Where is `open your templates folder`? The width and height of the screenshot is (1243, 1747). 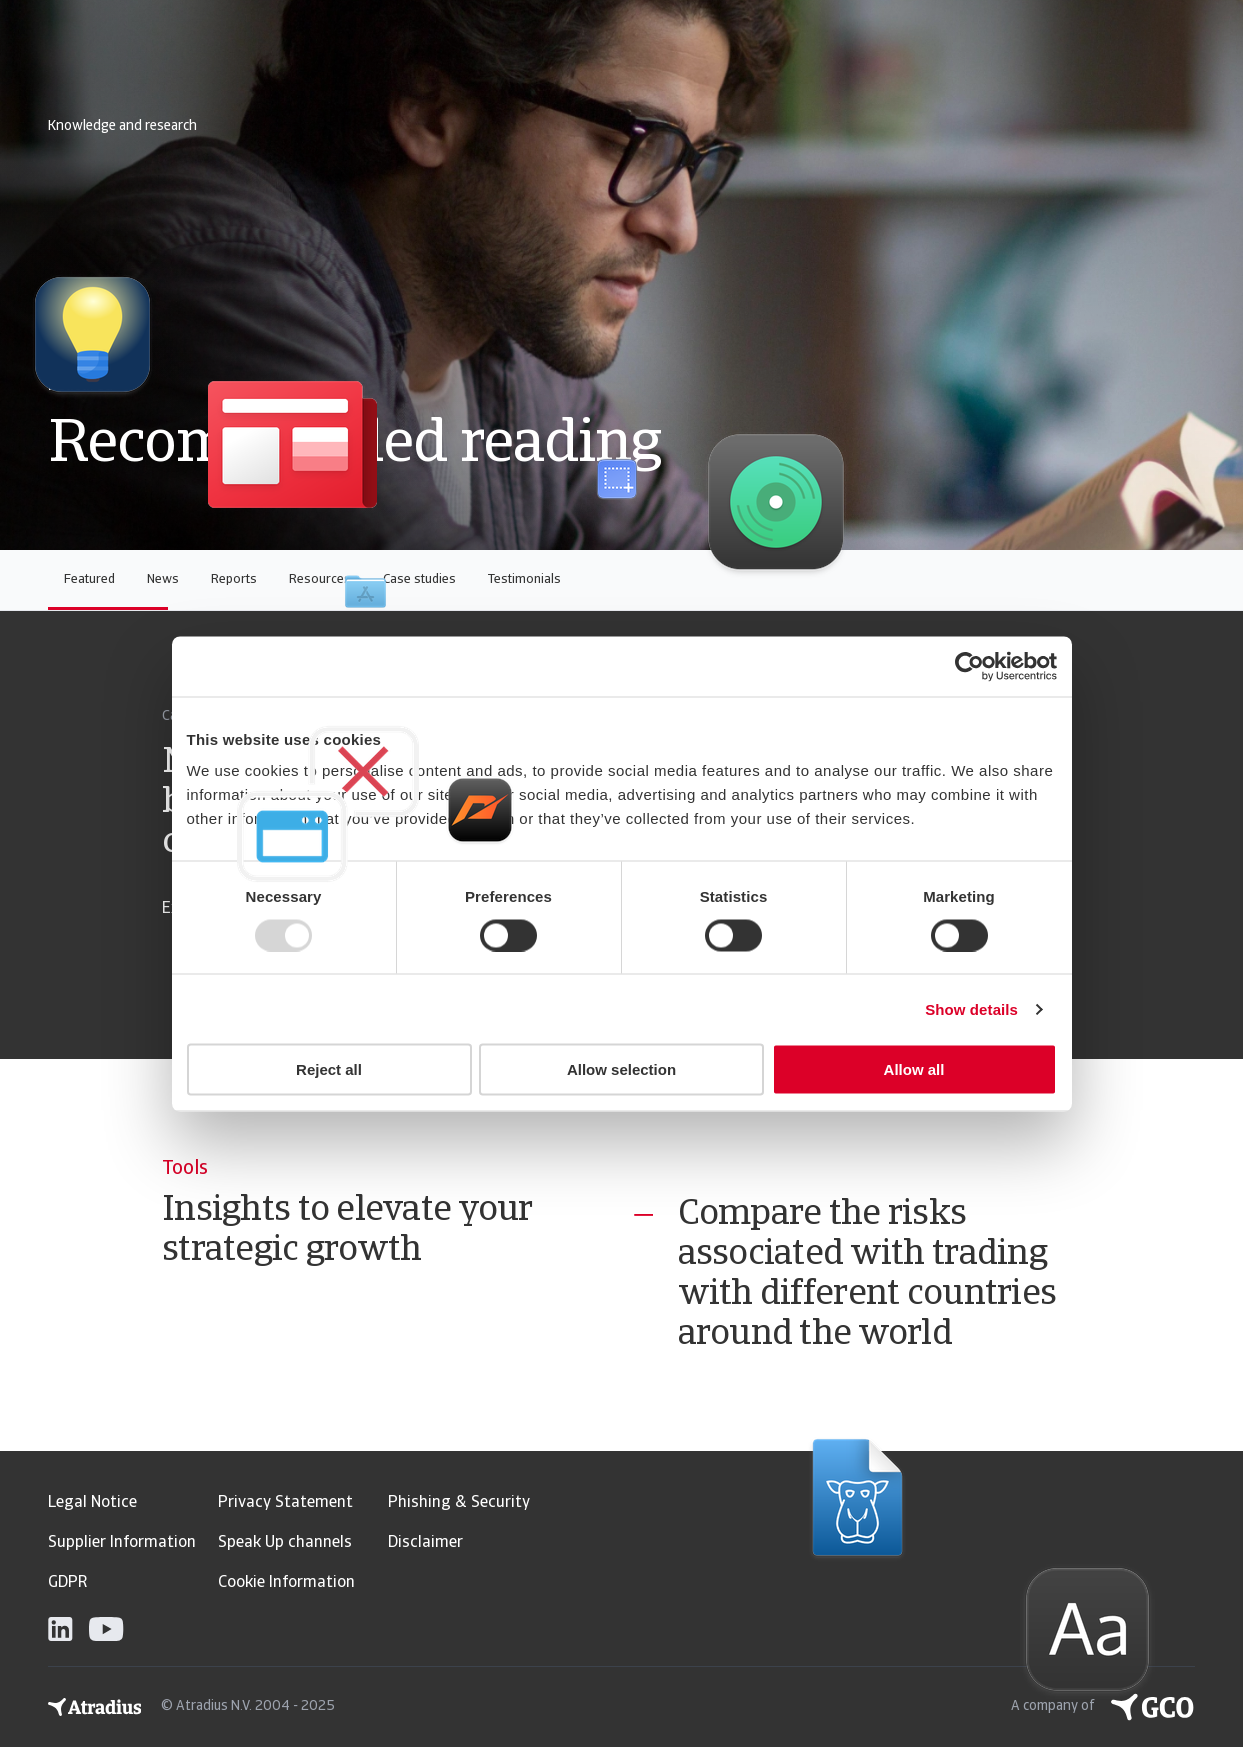
open your templates folder is located at coordinates (365, 591).